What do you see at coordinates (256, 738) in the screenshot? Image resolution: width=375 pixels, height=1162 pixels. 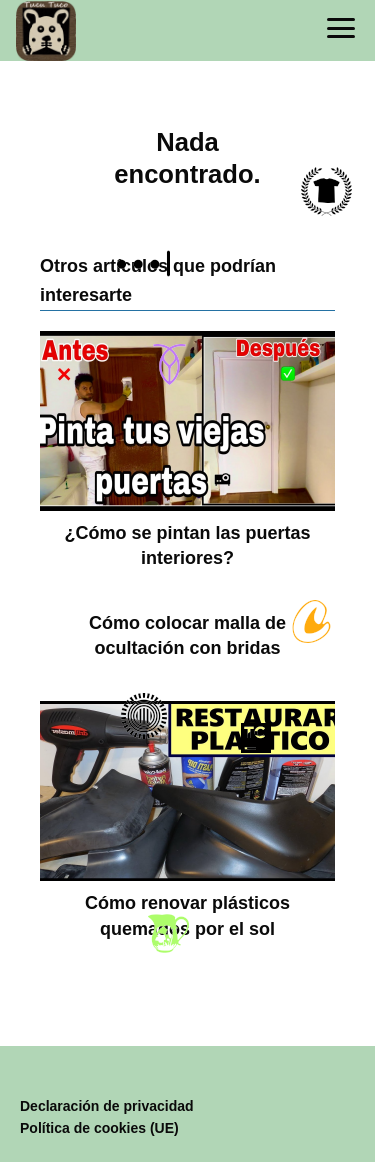 I see `open teamcity build server` at bounding box center [256, 738].